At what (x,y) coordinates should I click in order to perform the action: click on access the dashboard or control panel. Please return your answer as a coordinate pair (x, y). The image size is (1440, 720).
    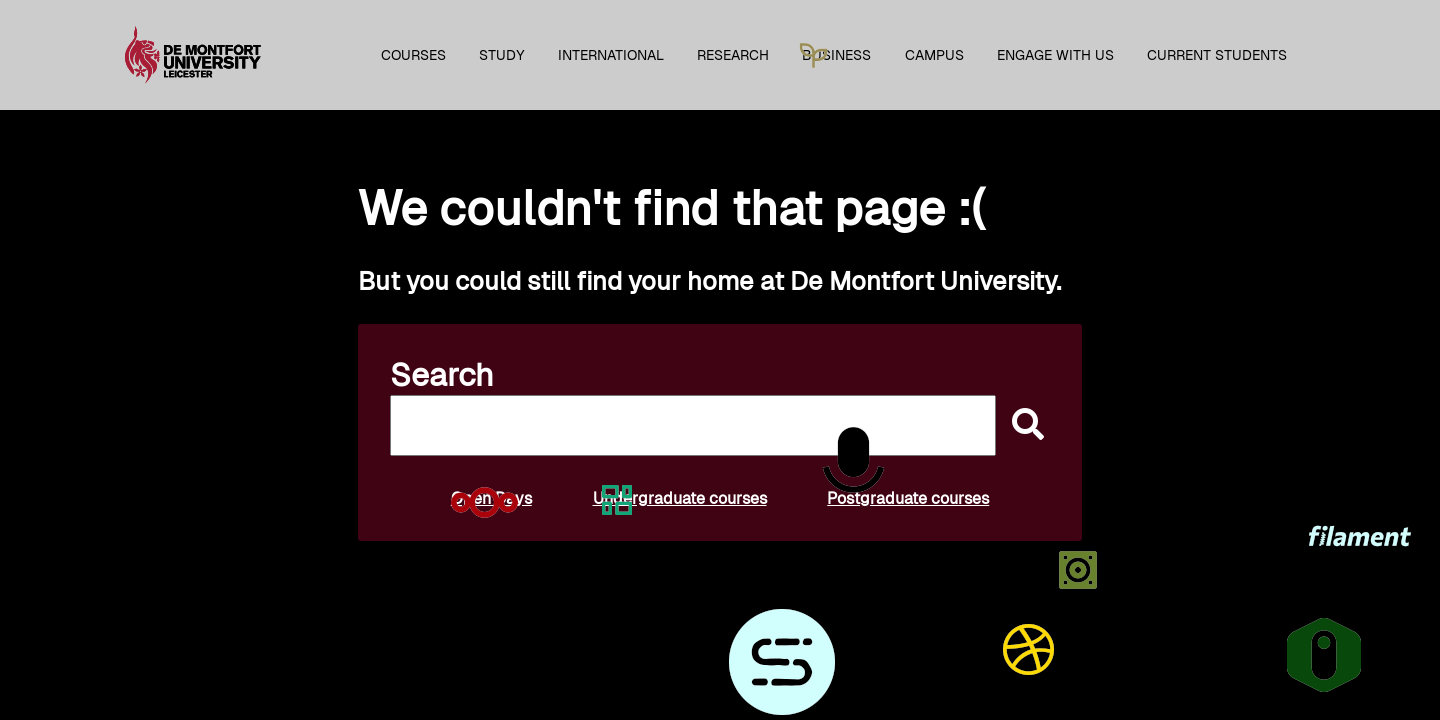
    Looking at the image, I should click on (617, 500).